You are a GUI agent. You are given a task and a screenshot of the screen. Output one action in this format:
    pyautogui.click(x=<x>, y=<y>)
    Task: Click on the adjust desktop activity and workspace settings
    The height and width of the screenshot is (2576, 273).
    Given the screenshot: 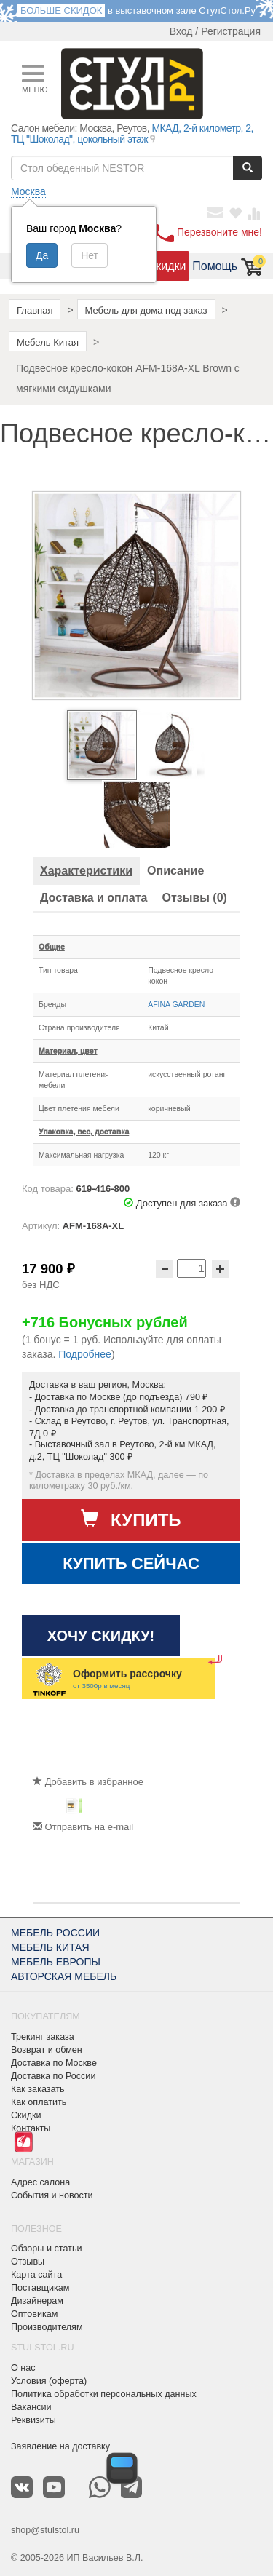 What is the action you would take?
    pyautogui.click(x=122, y=2468)
    